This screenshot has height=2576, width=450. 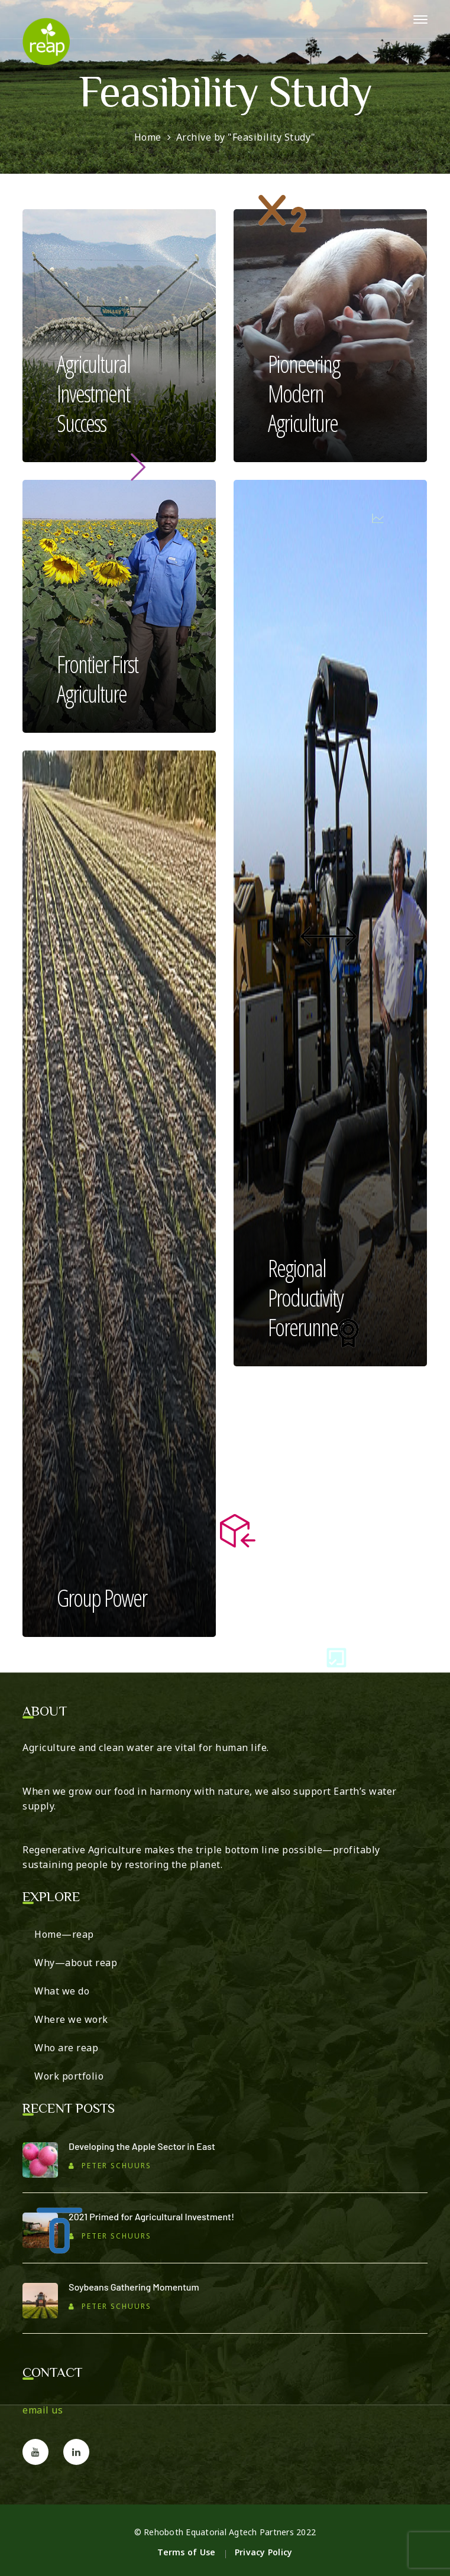 I want to click on mark task as complete, so click(x=336, y=1658).